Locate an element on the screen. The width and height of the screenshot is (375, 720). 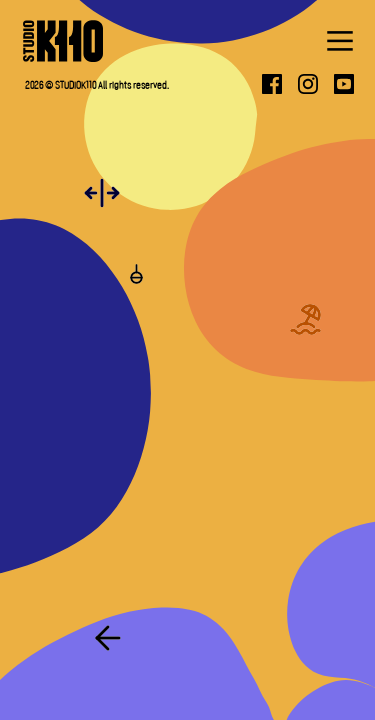
select genderless or non-binary gender option is located at coordinates (136, 274).